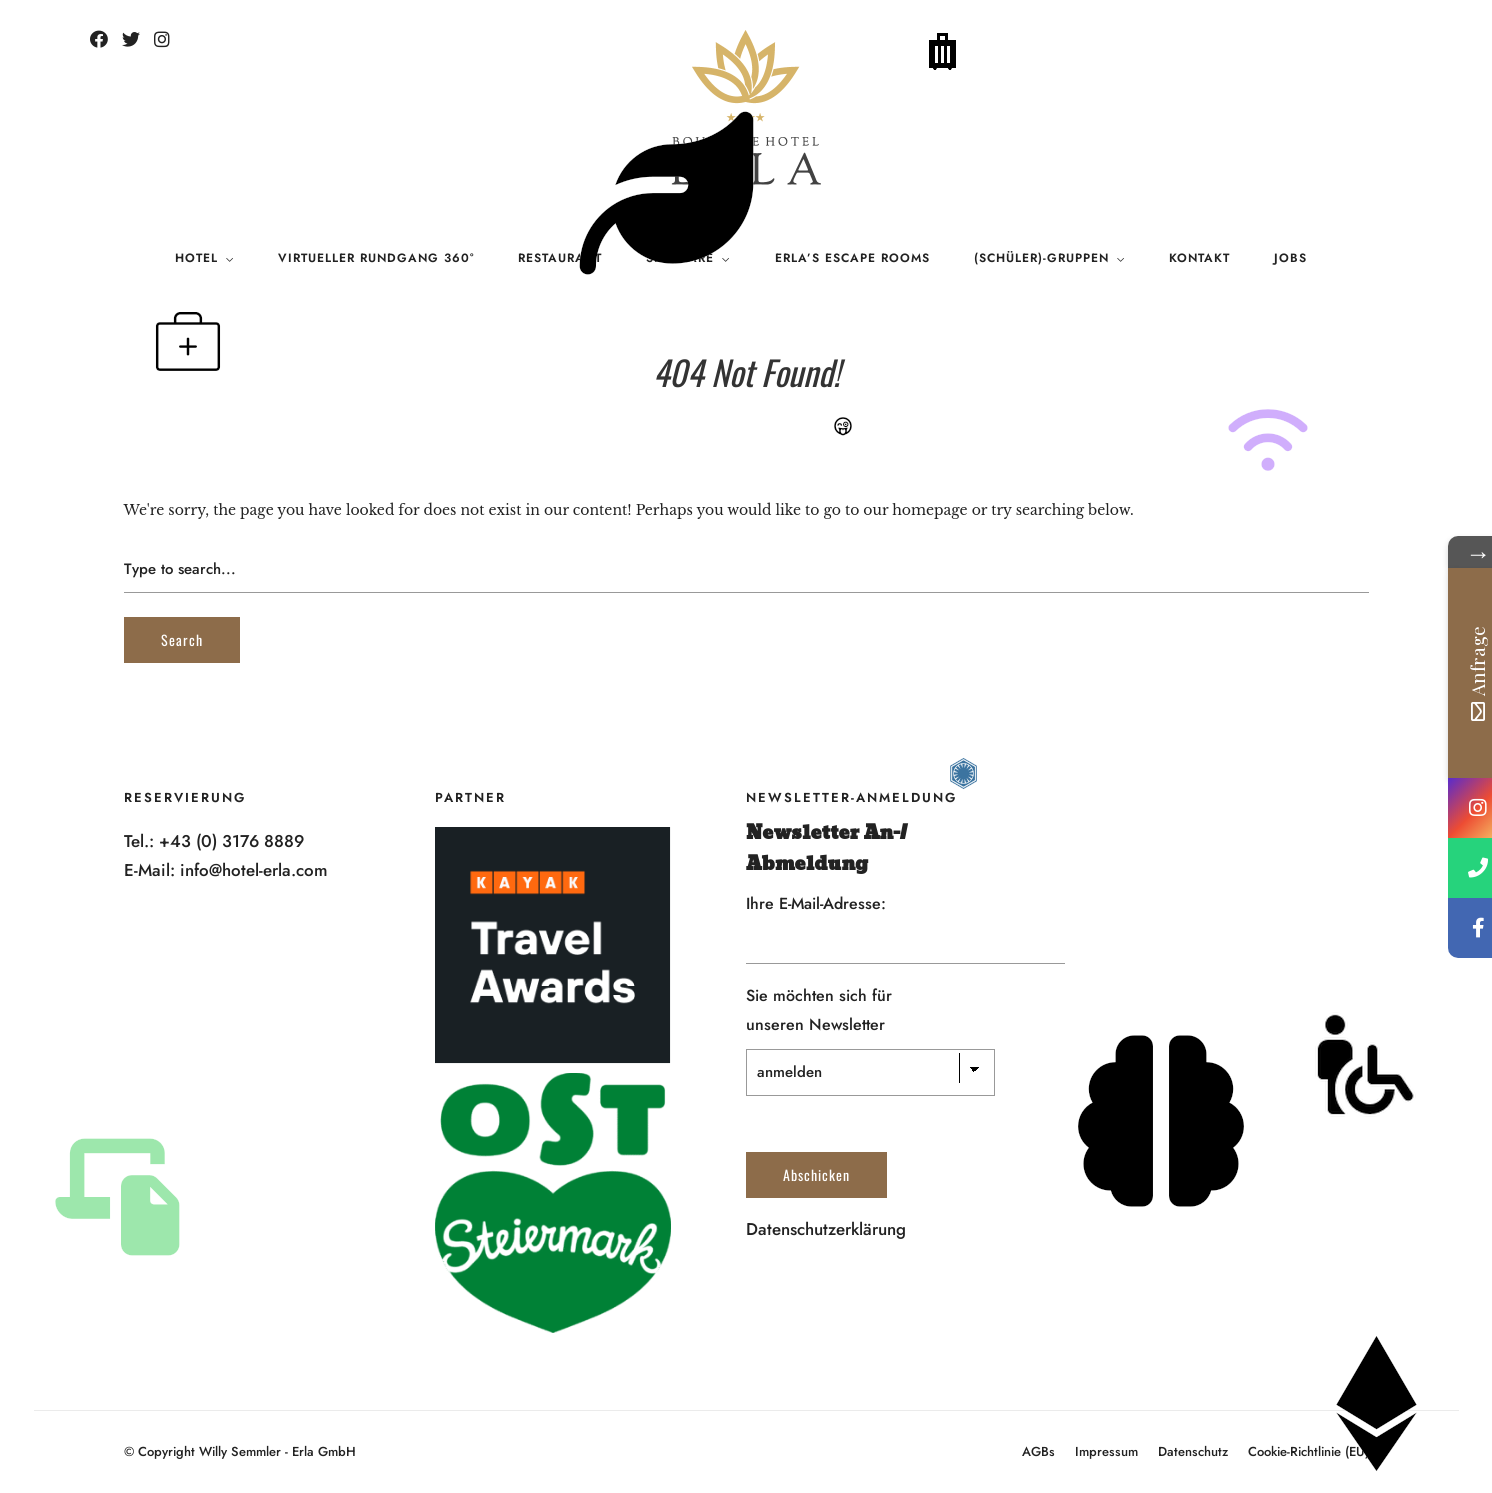 The image size is (1492, 1493). I want to click on indicates eco-friendly or sustainable option, so click(666, 198).